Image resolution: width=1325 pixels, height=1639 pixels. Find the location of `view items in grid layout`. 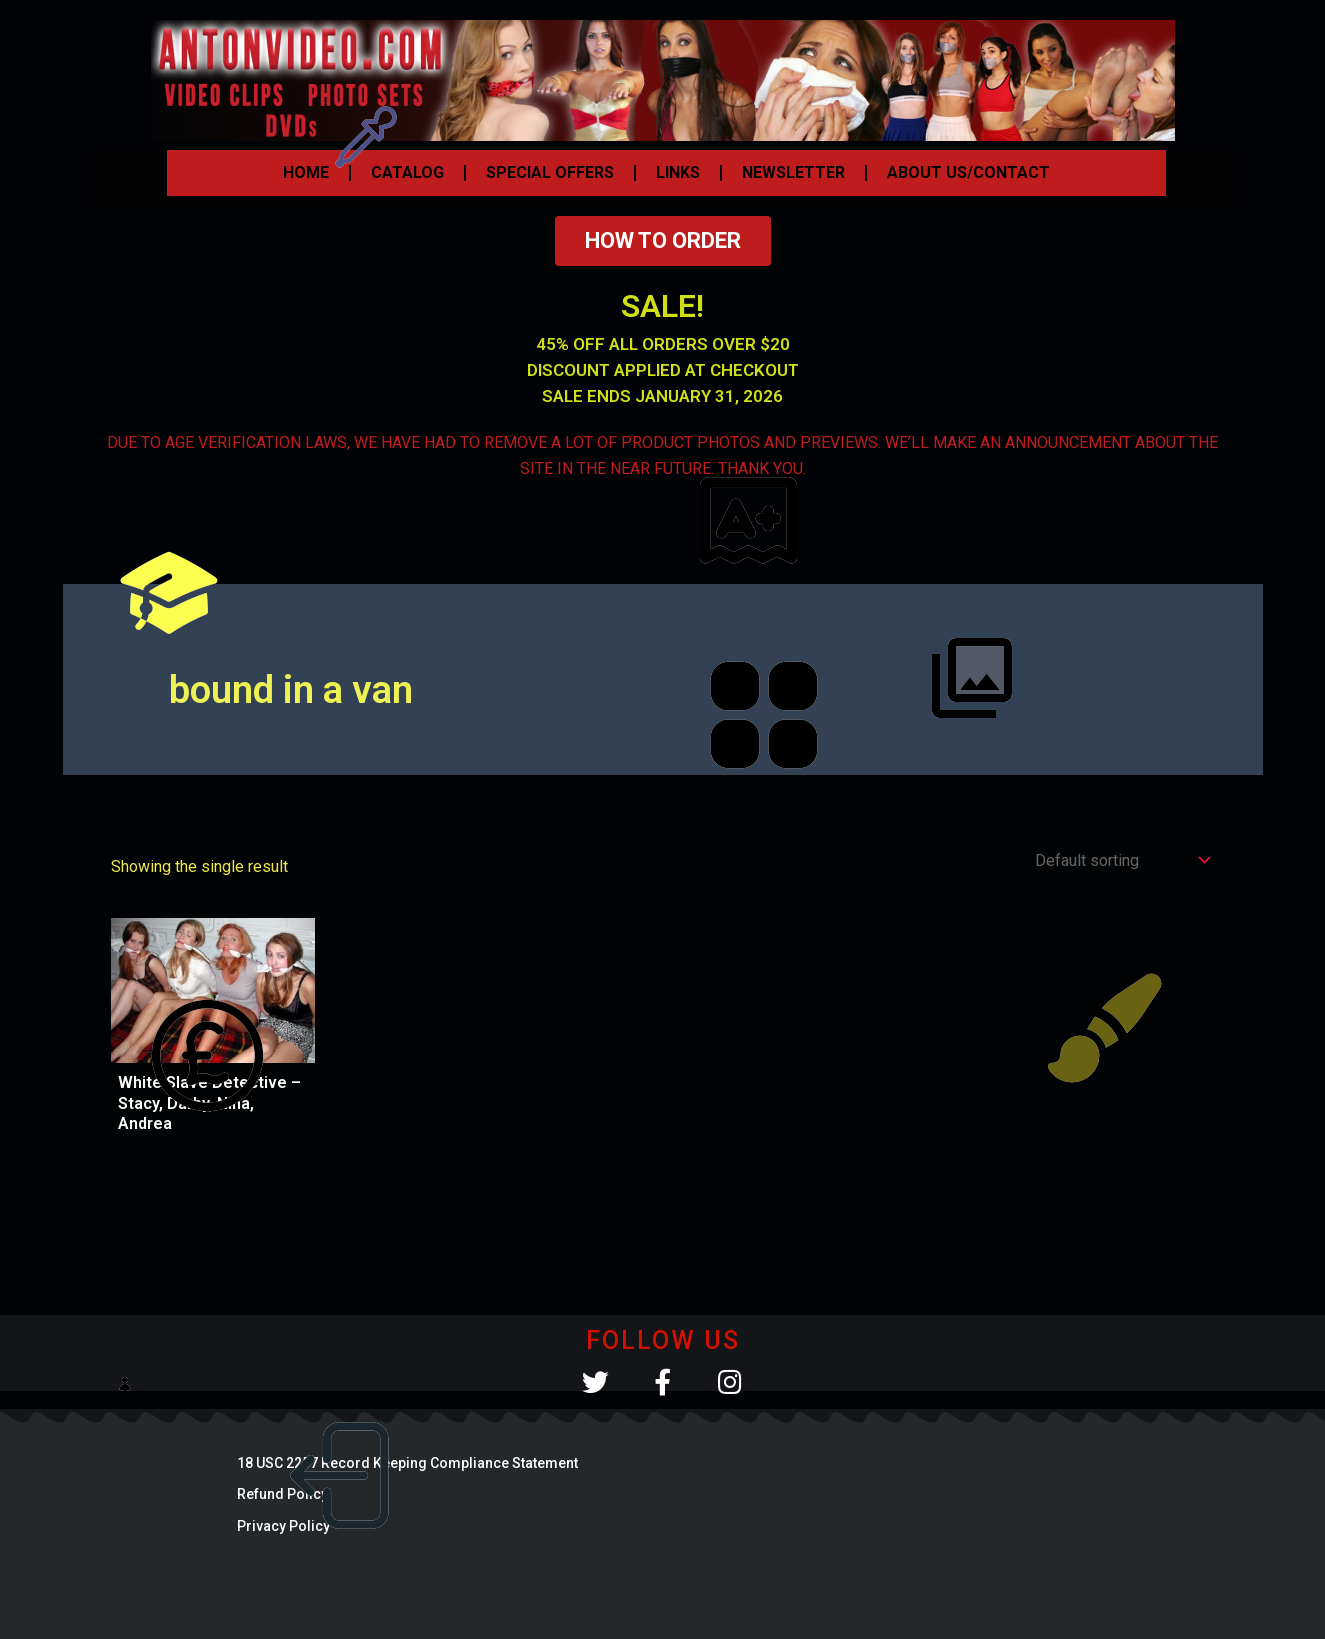

view items in grid layout is located at coordinates (764, 715).